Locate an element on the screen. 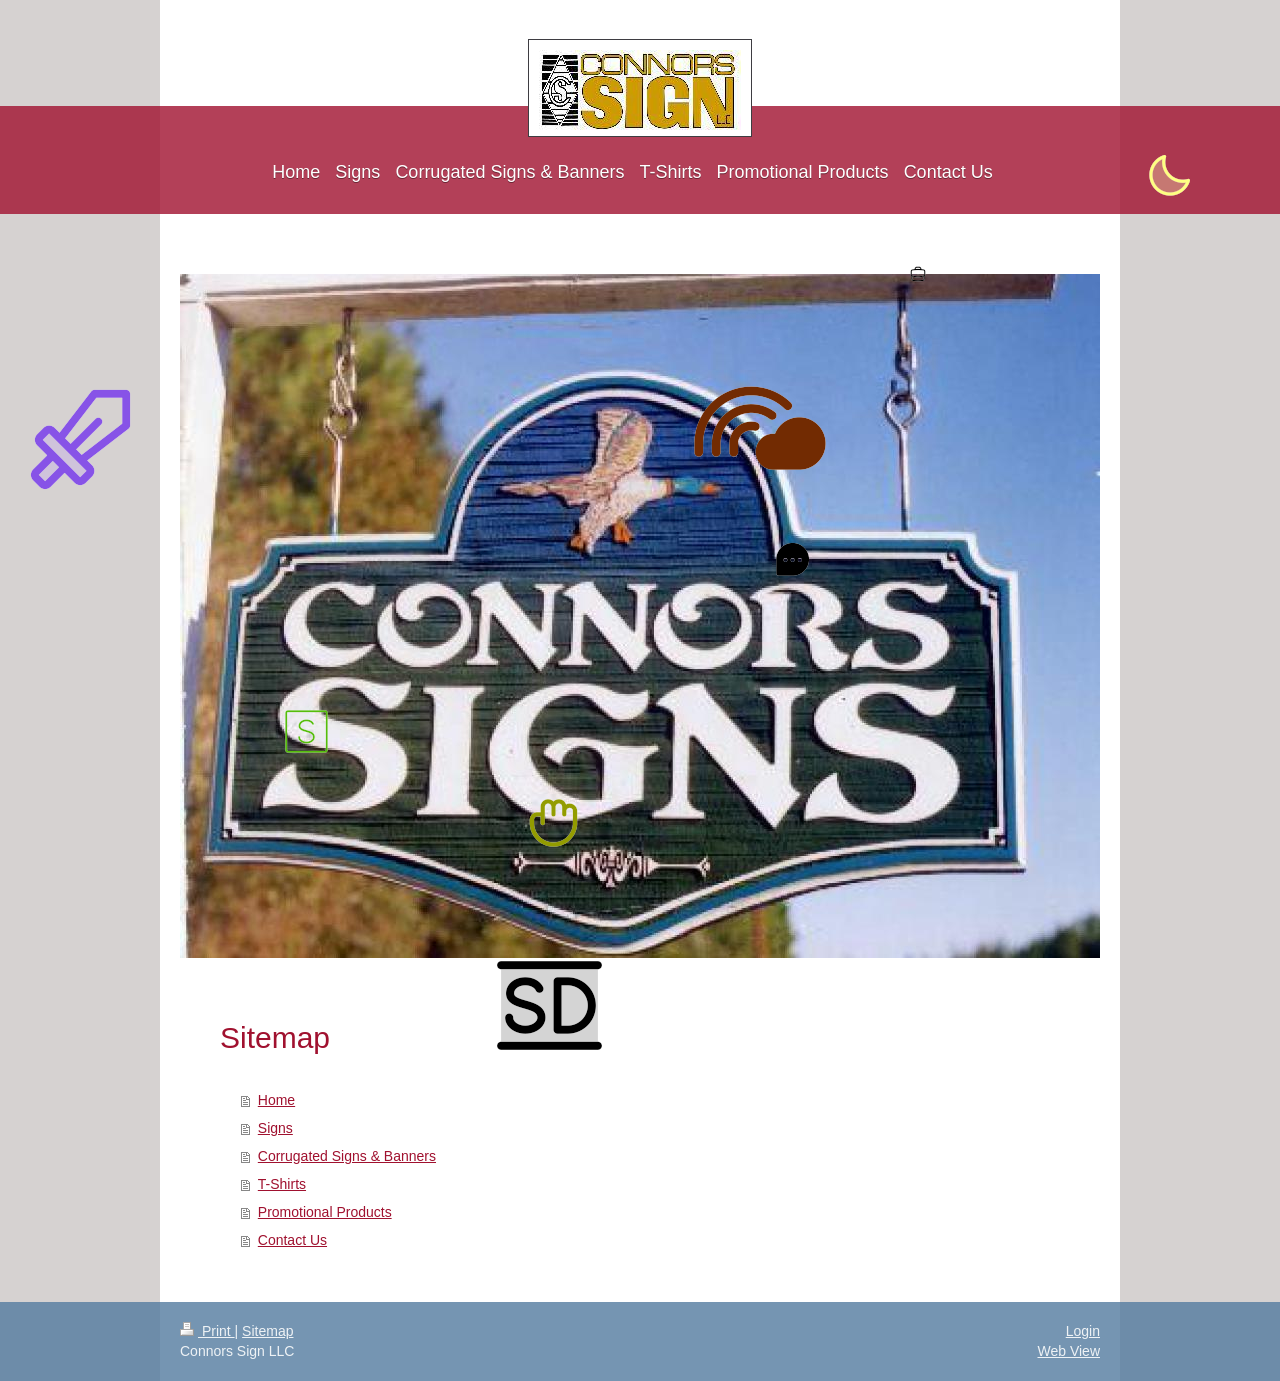 The height and width of the screenshot is (1381, 1280). indicates standard definition video quality is located at coordinates (549, 1005).